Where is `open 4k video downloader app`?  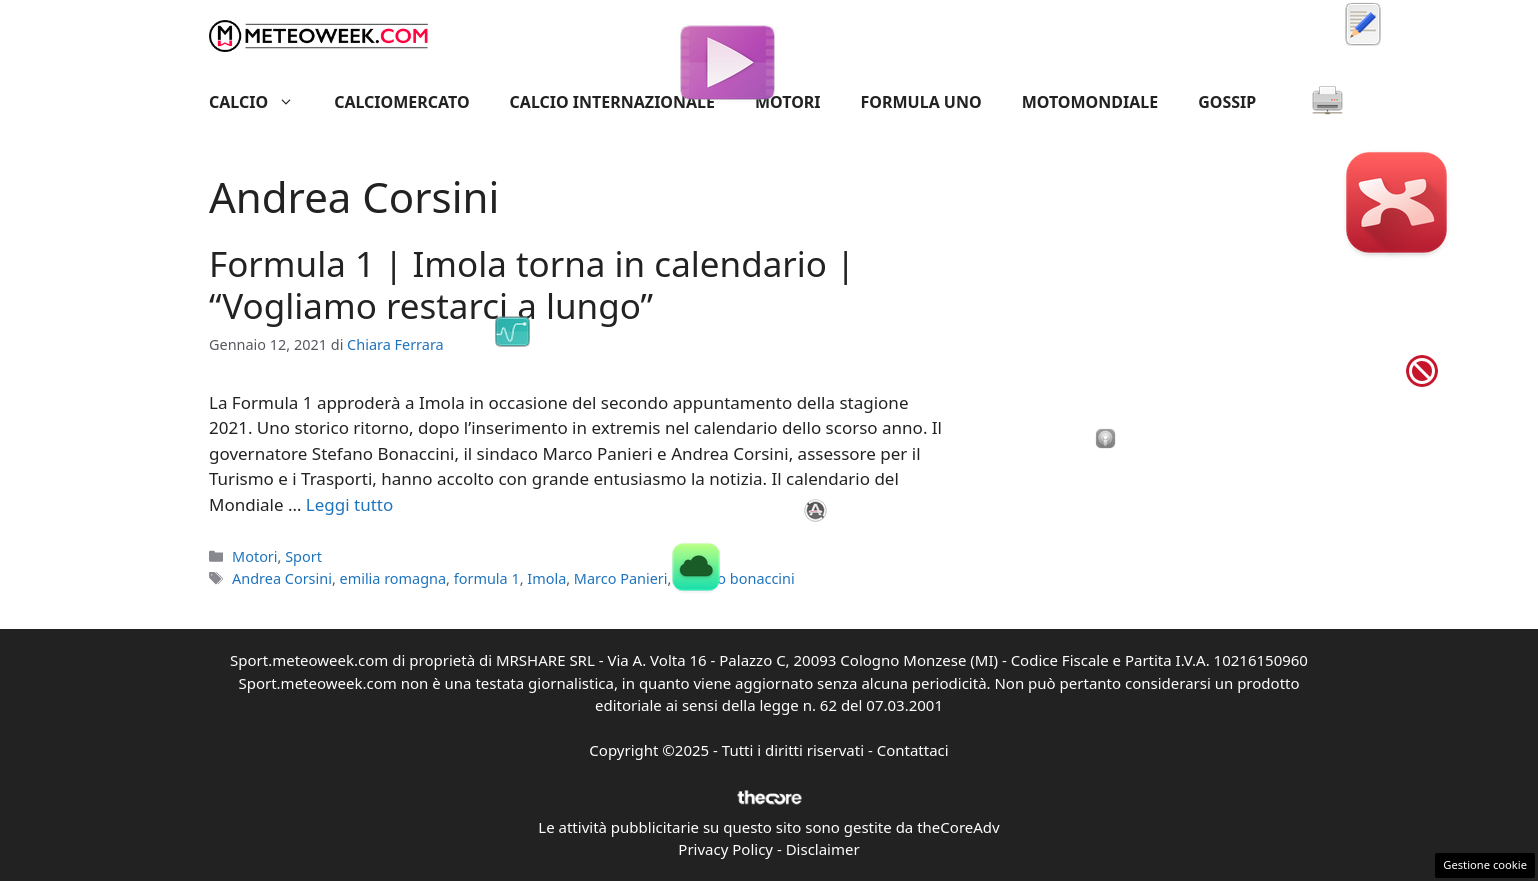 open 4k video downloader app is located at coordinates (696, 567).